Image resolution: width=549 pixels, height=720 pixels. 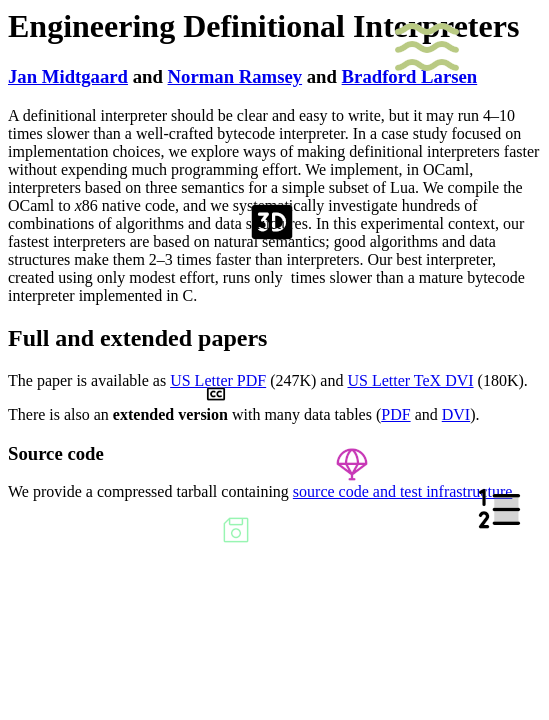 What do you see at coordinates (499, 509) in the screenshot?
I see `create a numbered list` at bounding box center [499, 509].